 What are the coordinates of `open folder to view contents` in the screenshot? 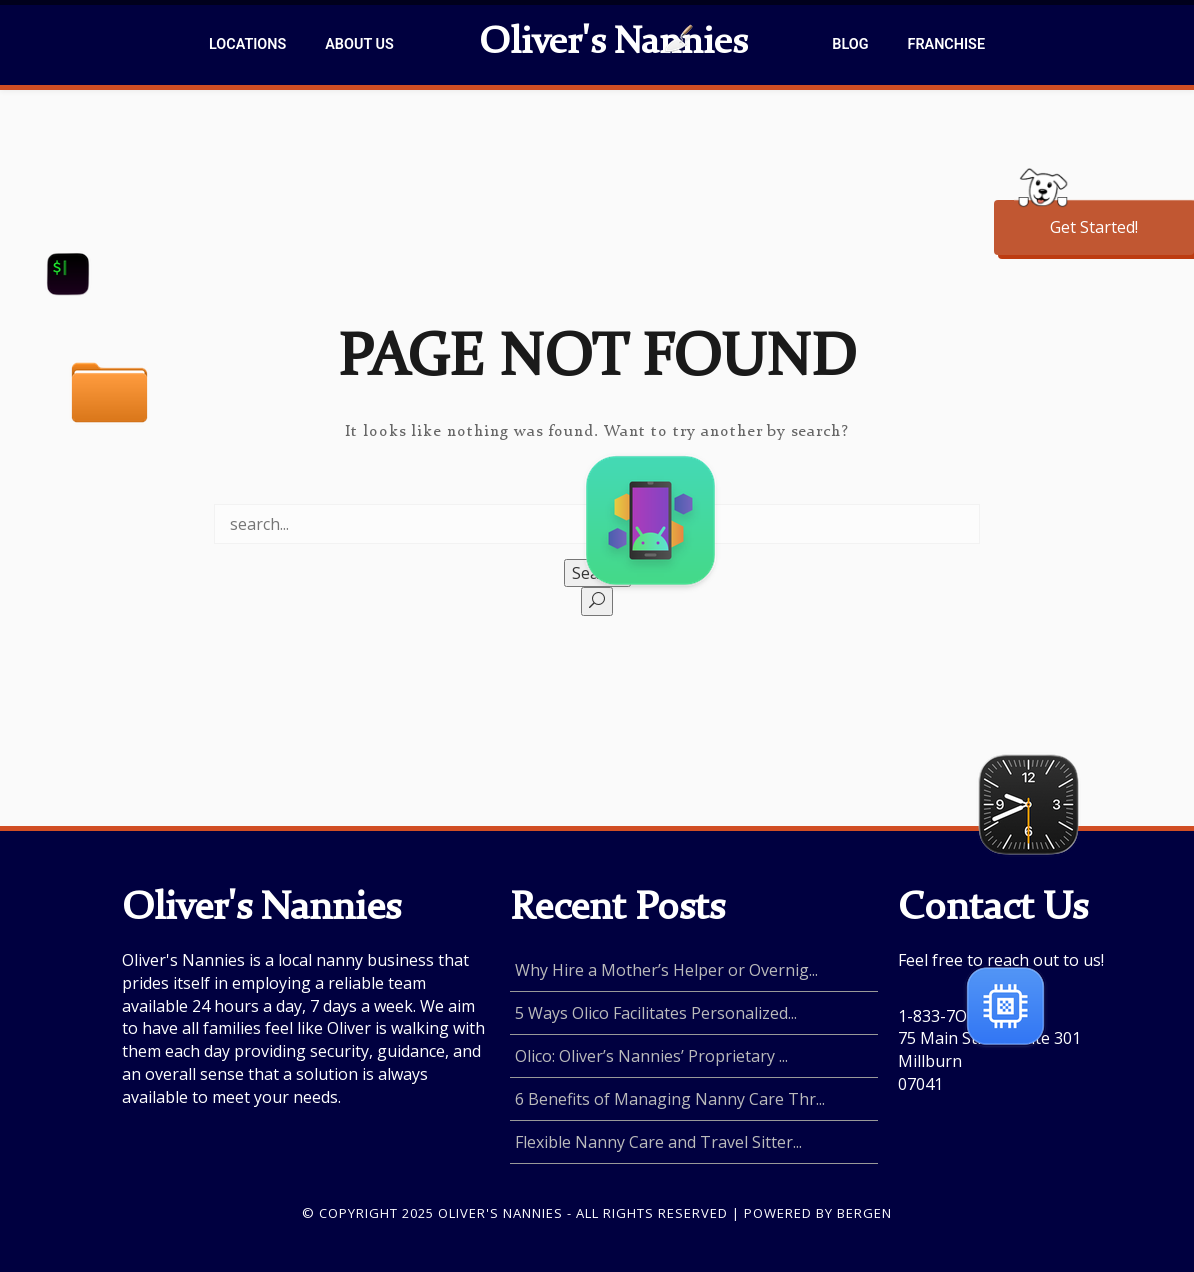 It's located at (109, 392).